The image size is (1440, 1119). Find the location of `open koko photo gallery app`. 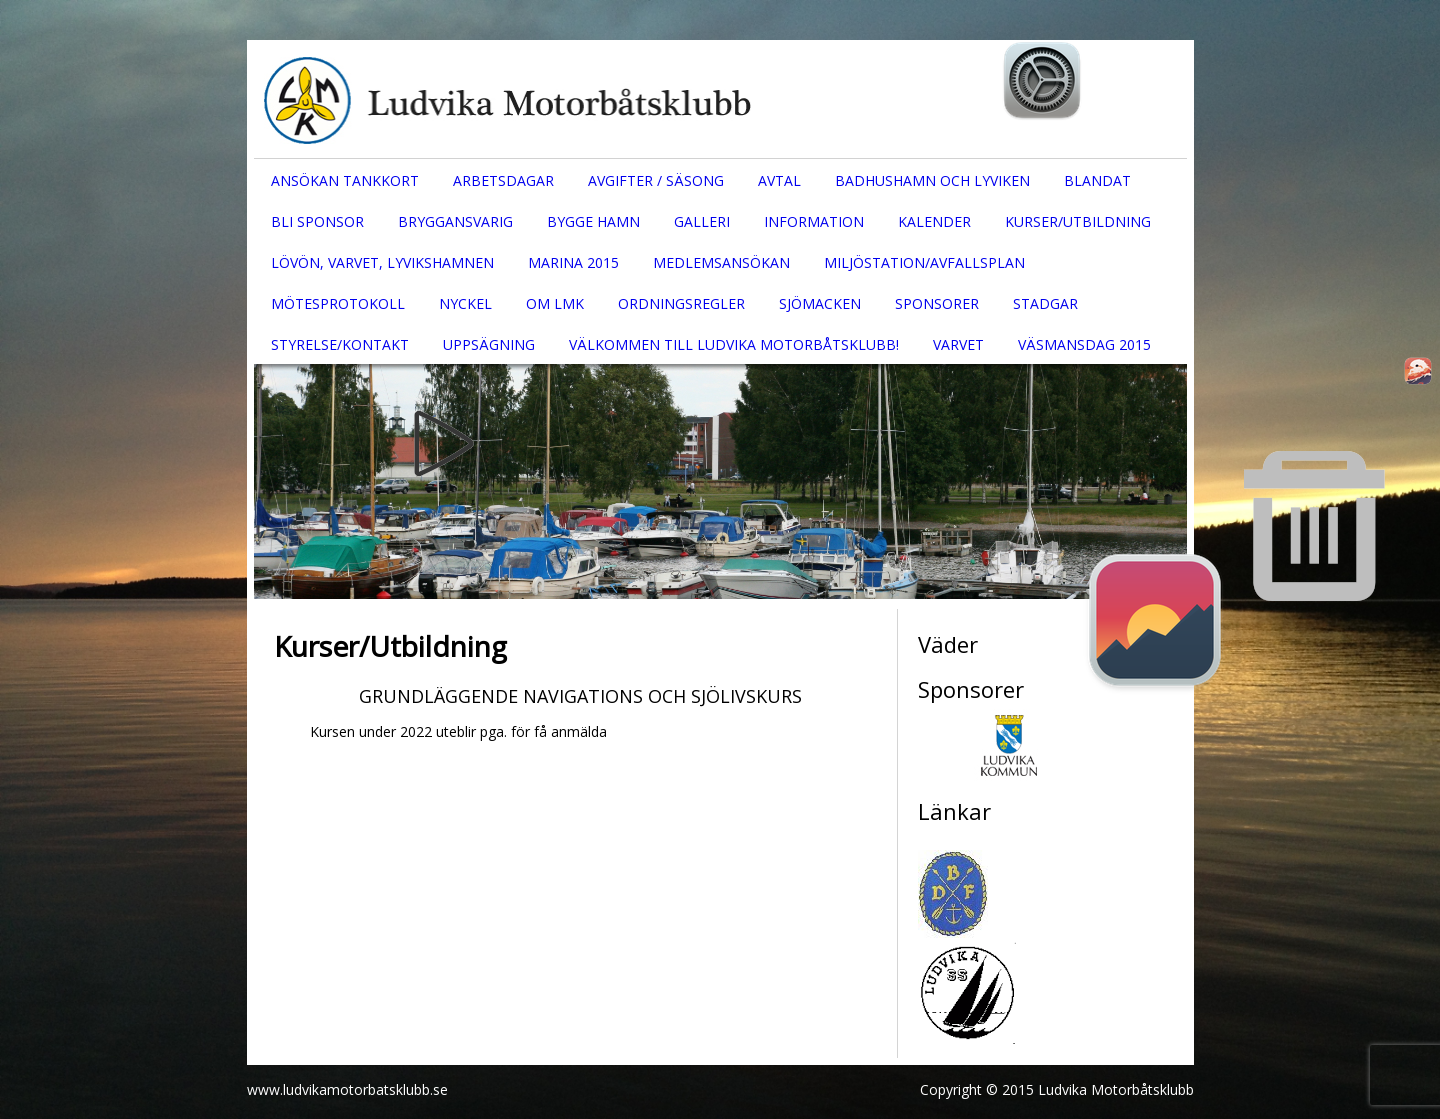

open koko photo gallery app is located at coordinates (1155, 620).